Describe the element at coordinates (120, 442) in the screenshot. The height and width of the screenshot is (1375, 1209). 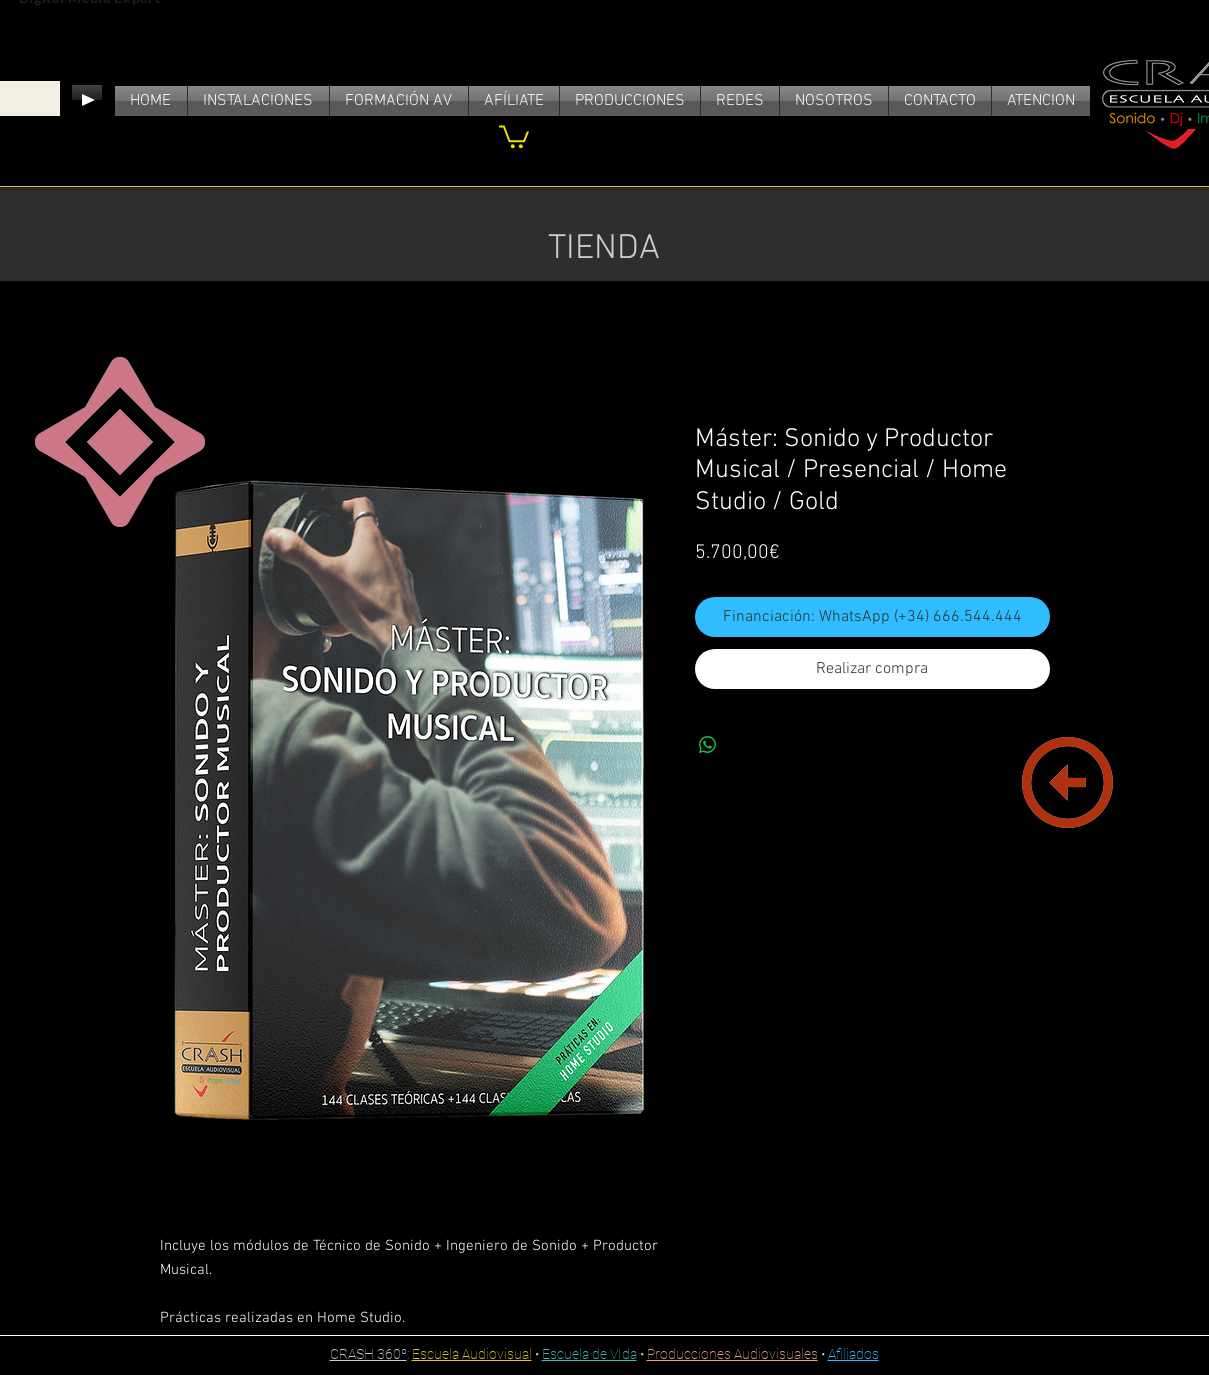
I see `openmined logo - an open-source privacy-focused AI platform` at that location.